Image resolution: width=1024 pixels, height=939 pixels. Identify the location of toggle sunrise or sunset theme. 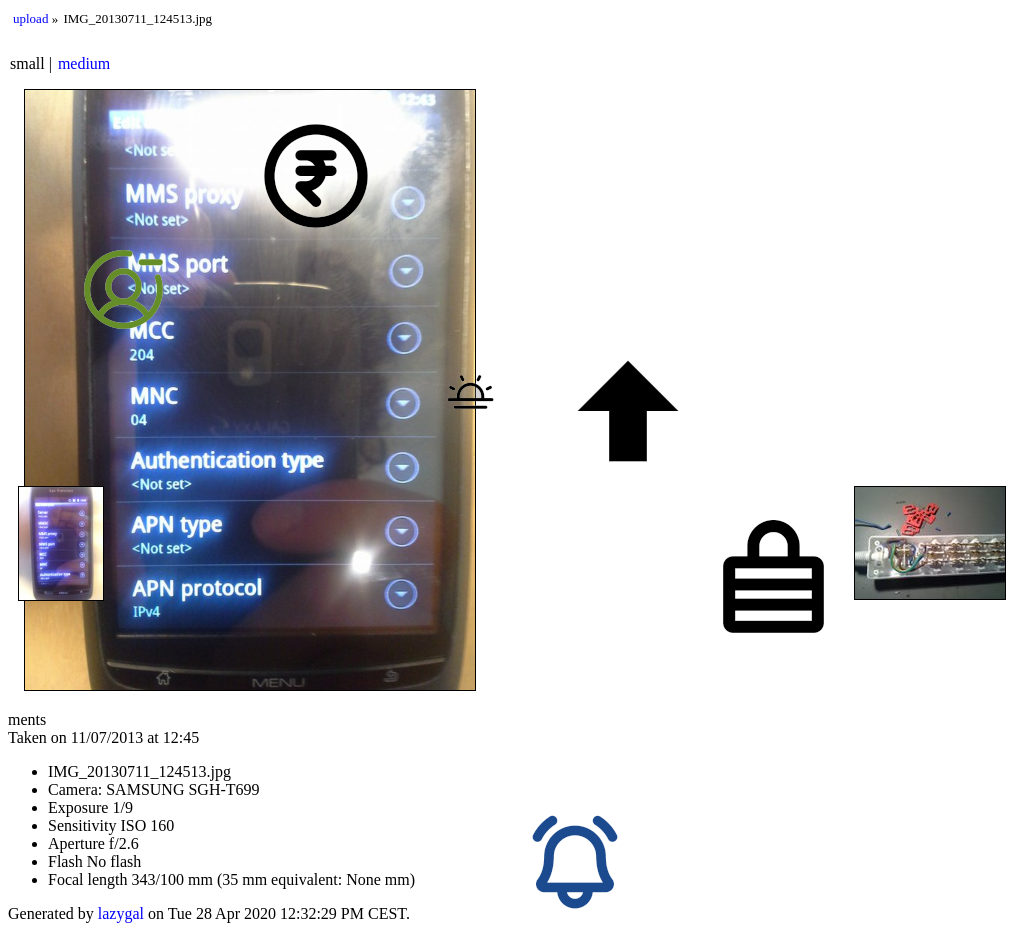
(470, 393).